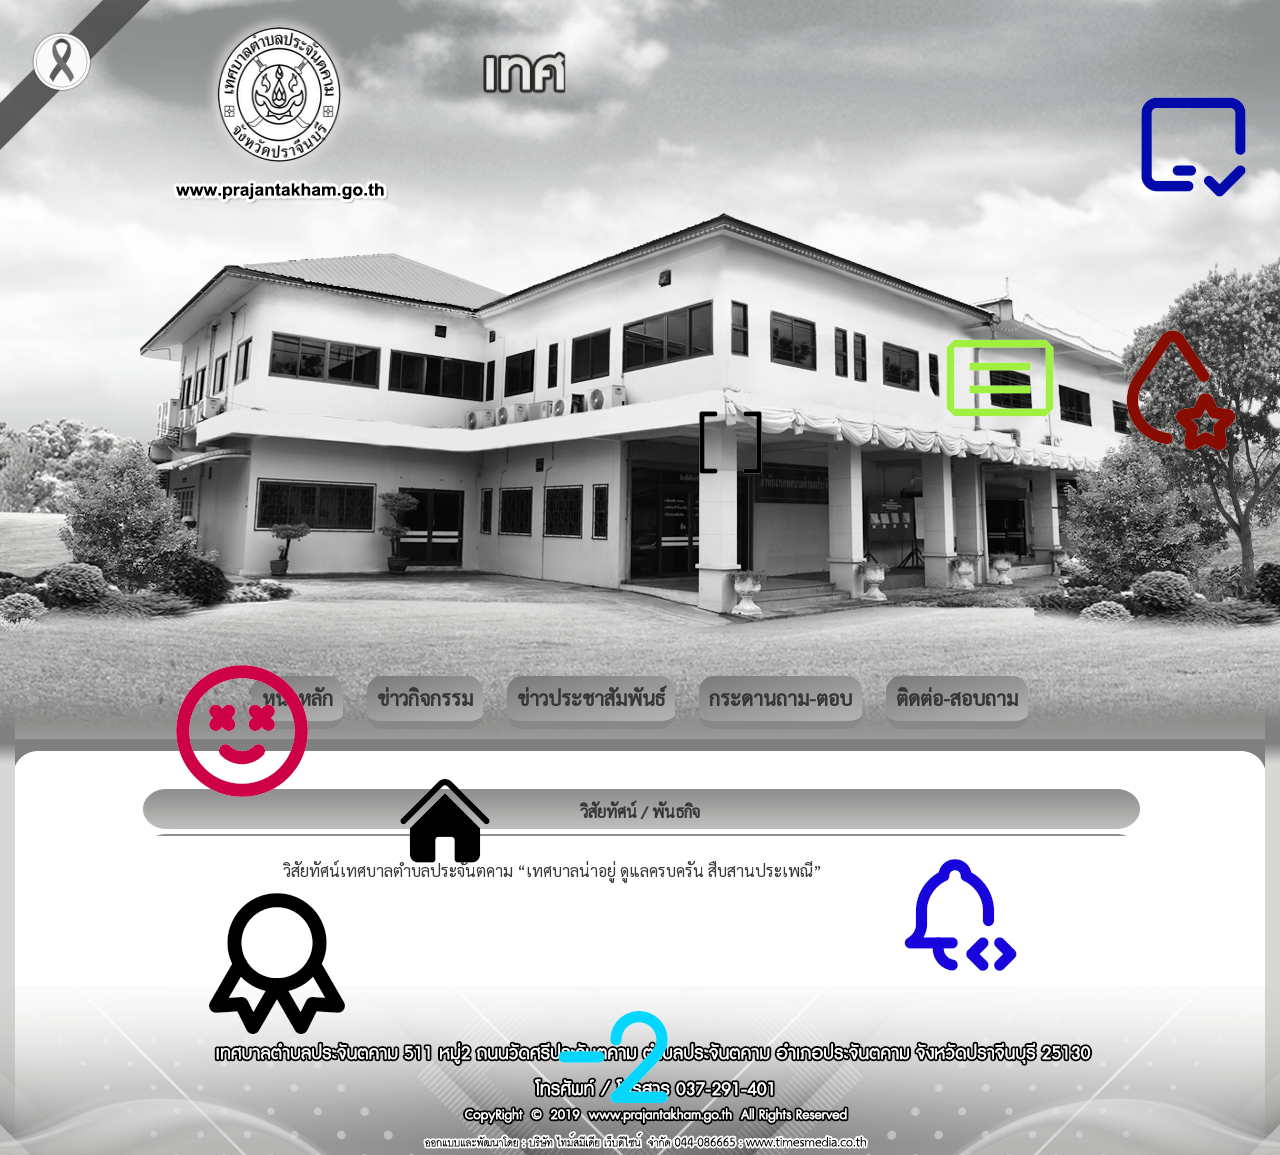  Describe the element at coordinates (1193, 144) in the screenshot. I see `tablet device successfully connected` at that location.